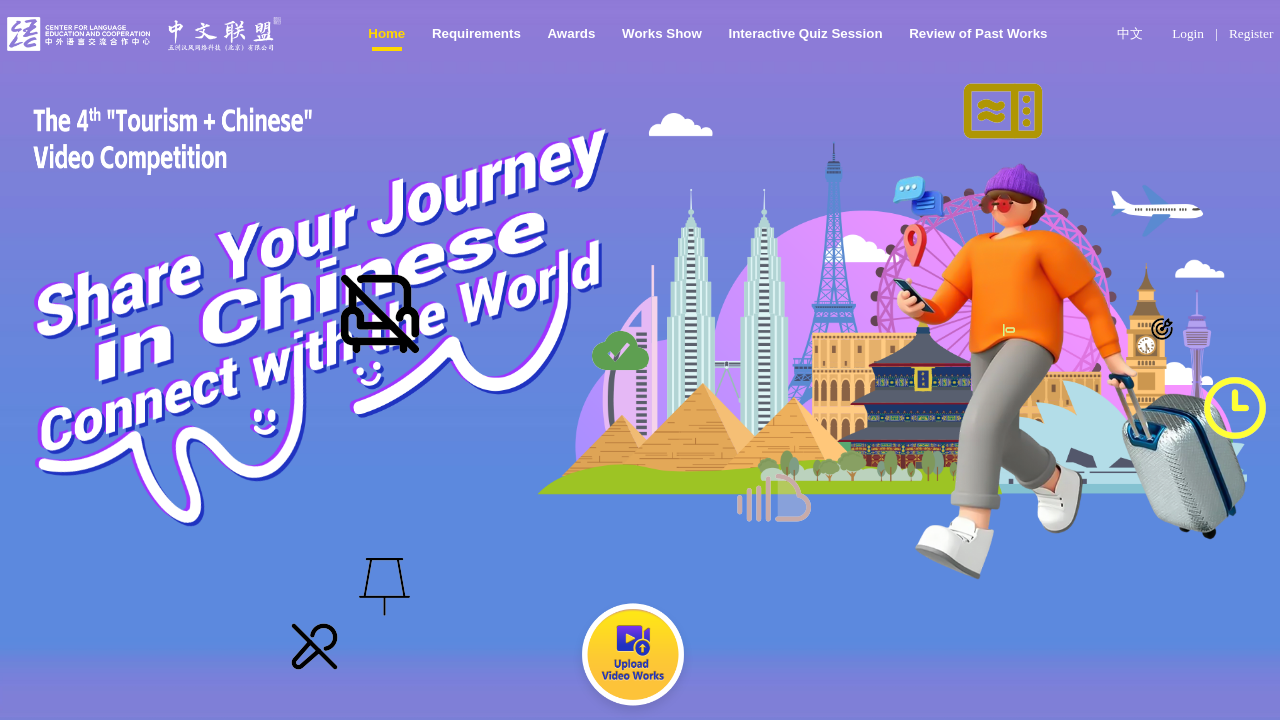 This screenshot has height=720, width=1280. I want to click on open soundcloud app, so click(773, 500).